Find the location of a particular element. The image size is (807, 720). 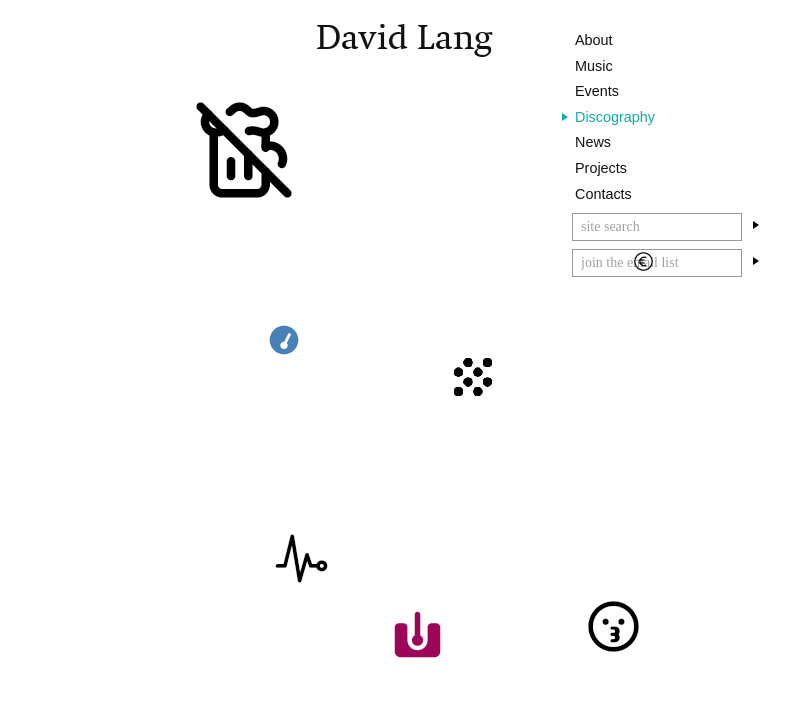

send a kiss emoji reaction is located at coordinates (613, 626).